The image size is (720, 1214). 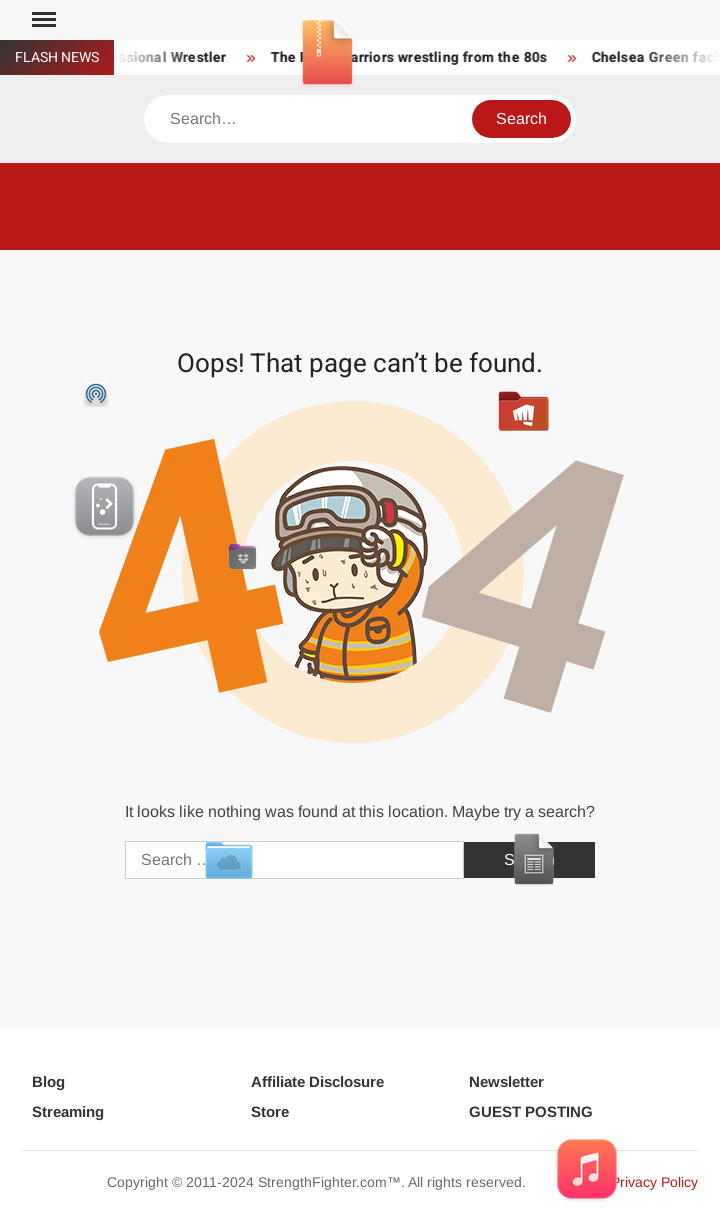 I want to click on open music or audio player app, so click(x=587, y=1169).